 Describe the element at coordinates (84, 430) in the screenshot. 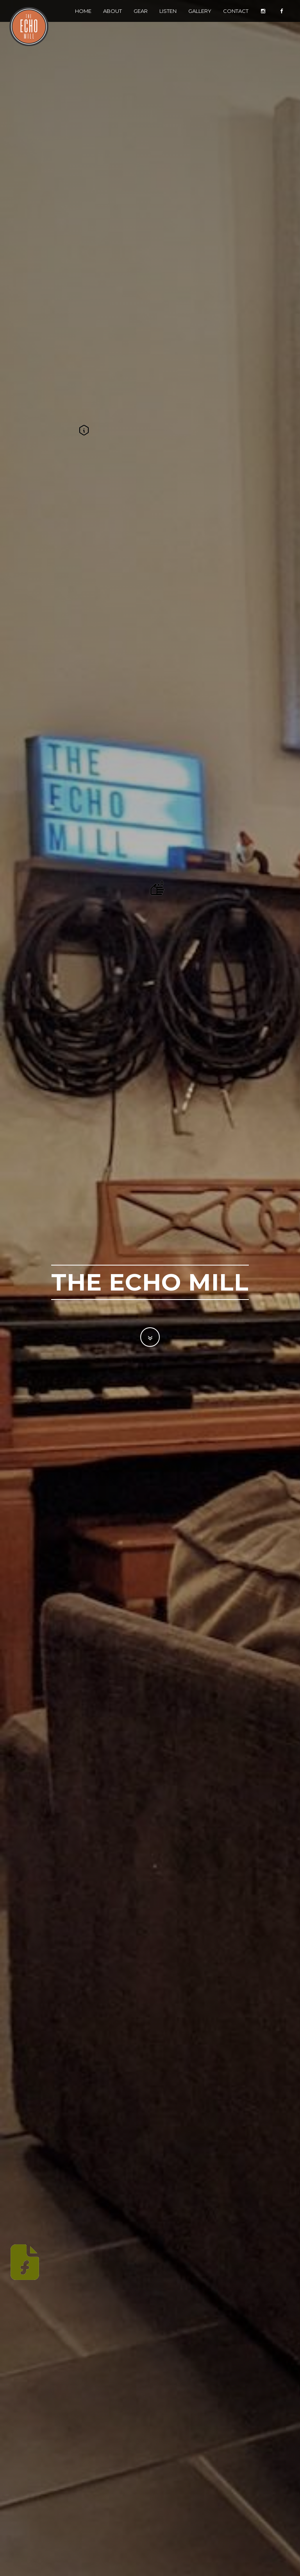

I see `view additional information or details` at that location.